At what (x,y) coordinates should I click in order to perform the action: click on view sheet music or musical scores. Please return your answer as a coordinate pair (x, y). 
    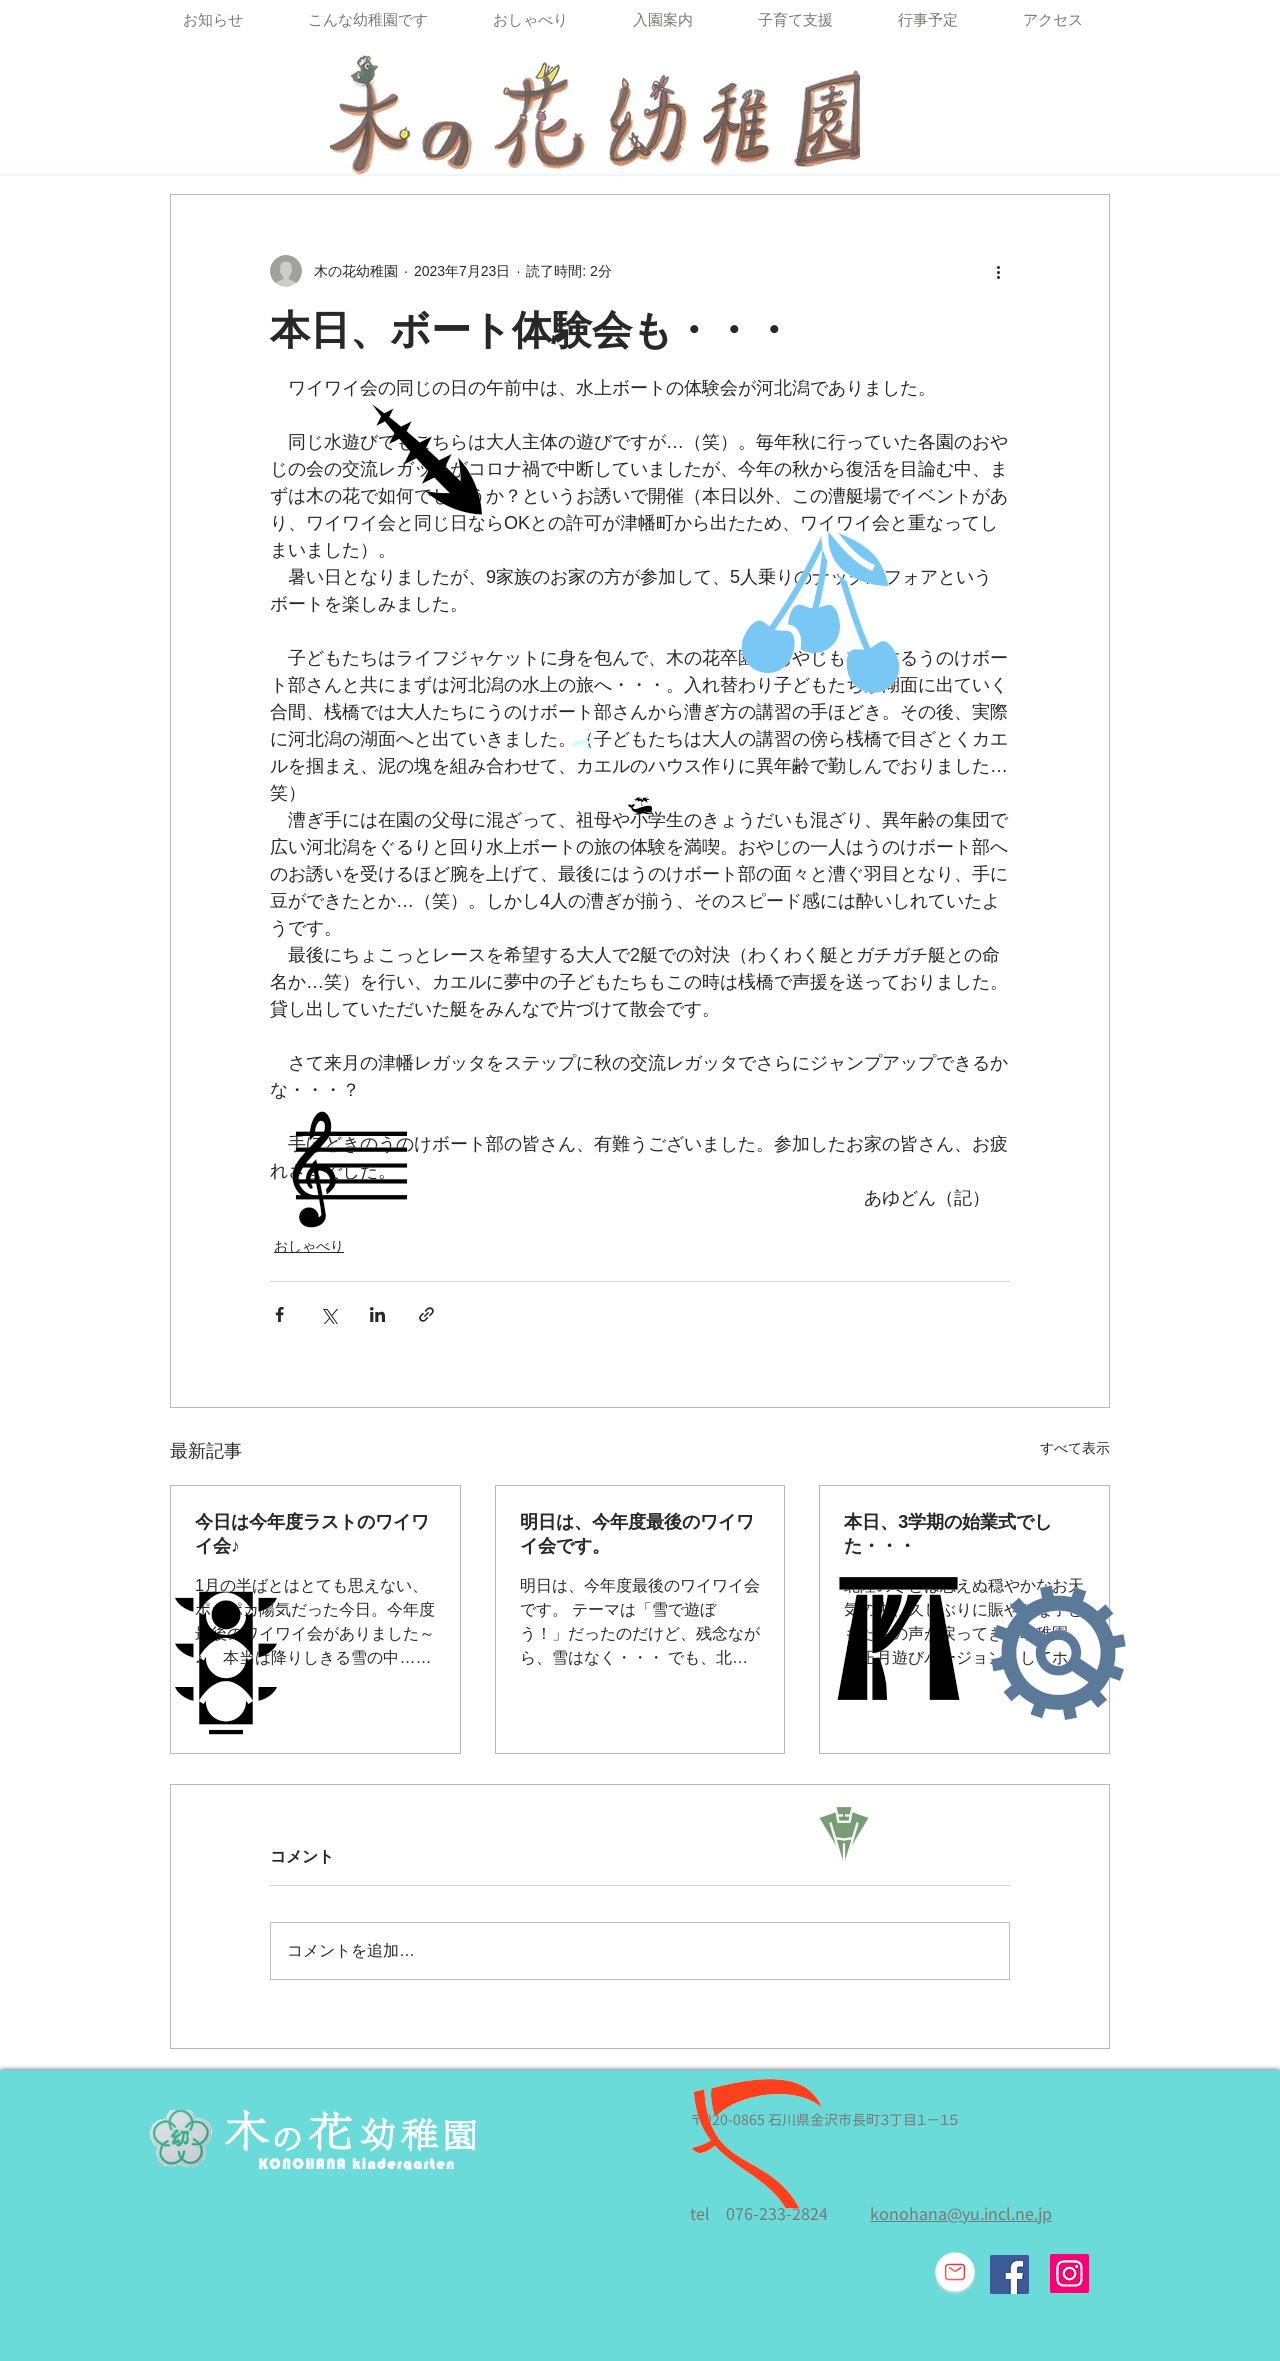
    Looking at the image, I should click on (351, 1169).